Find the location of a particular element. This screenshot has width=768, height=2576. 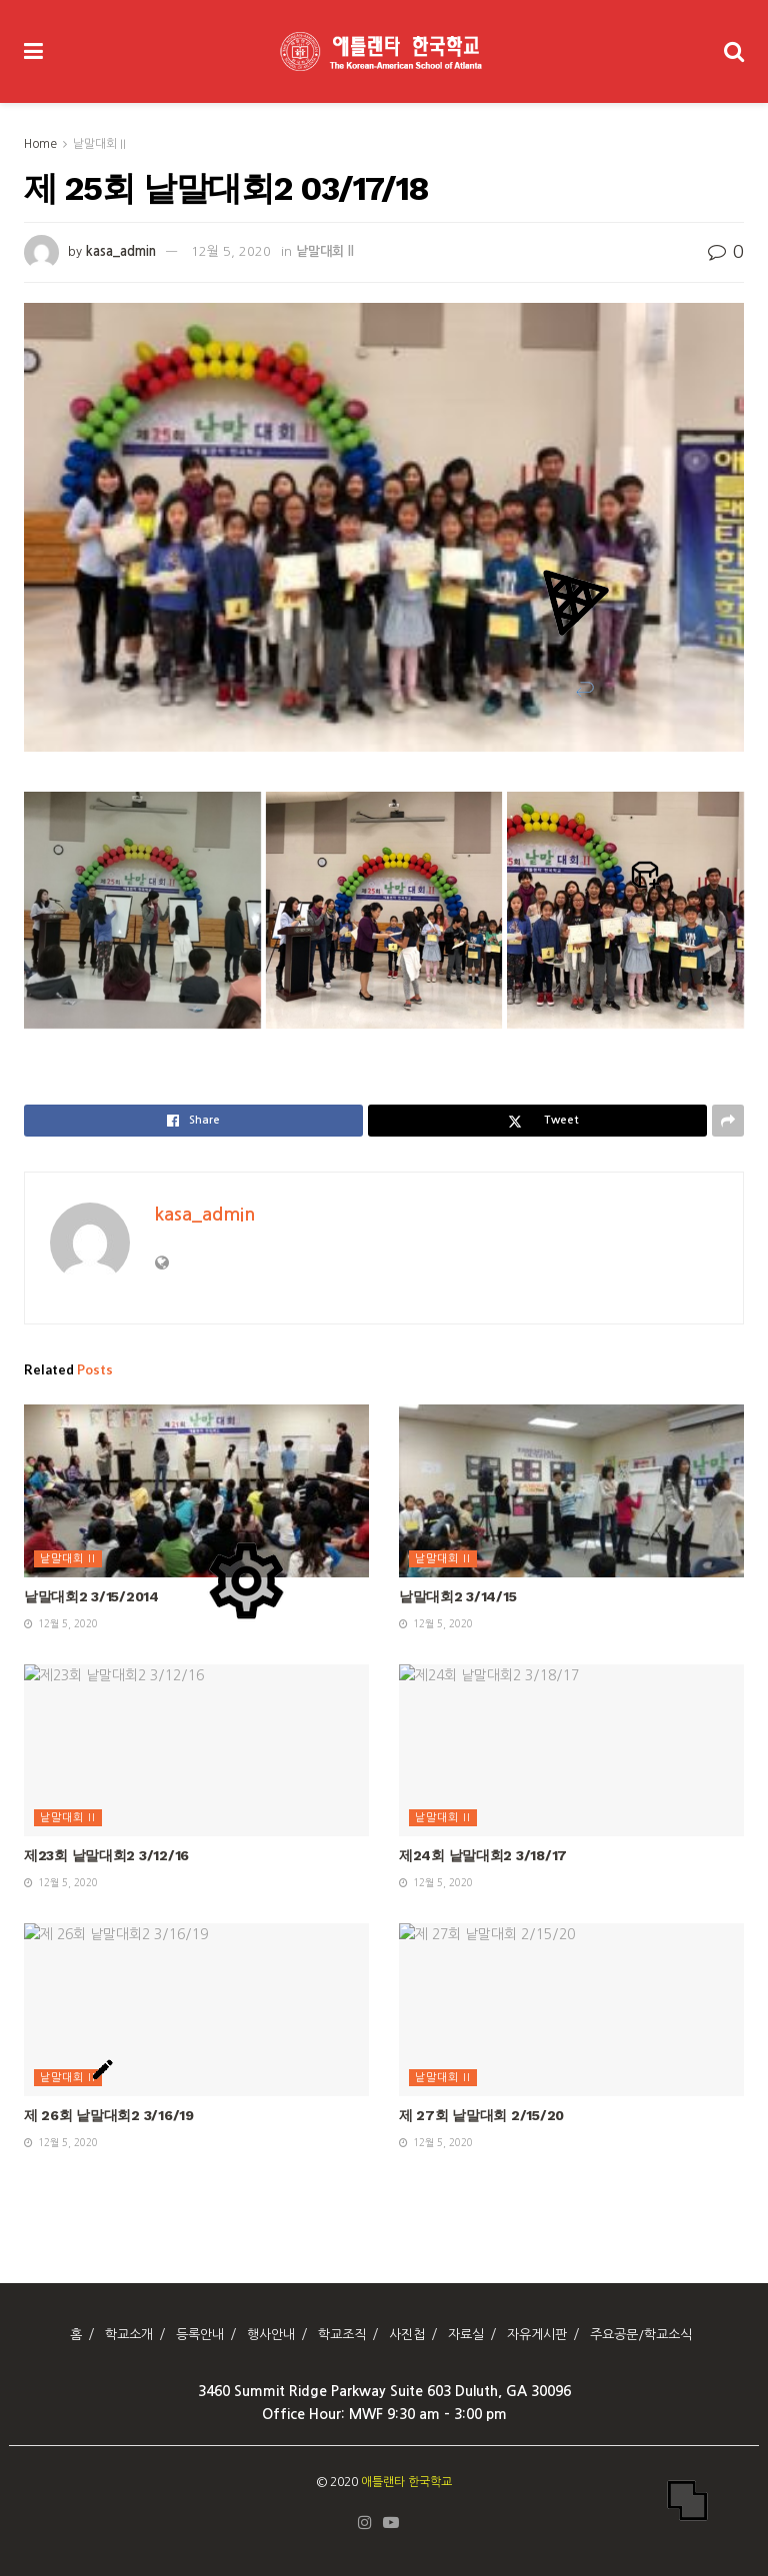

merge or combine selected objects is located at coordinates (687, 2500).